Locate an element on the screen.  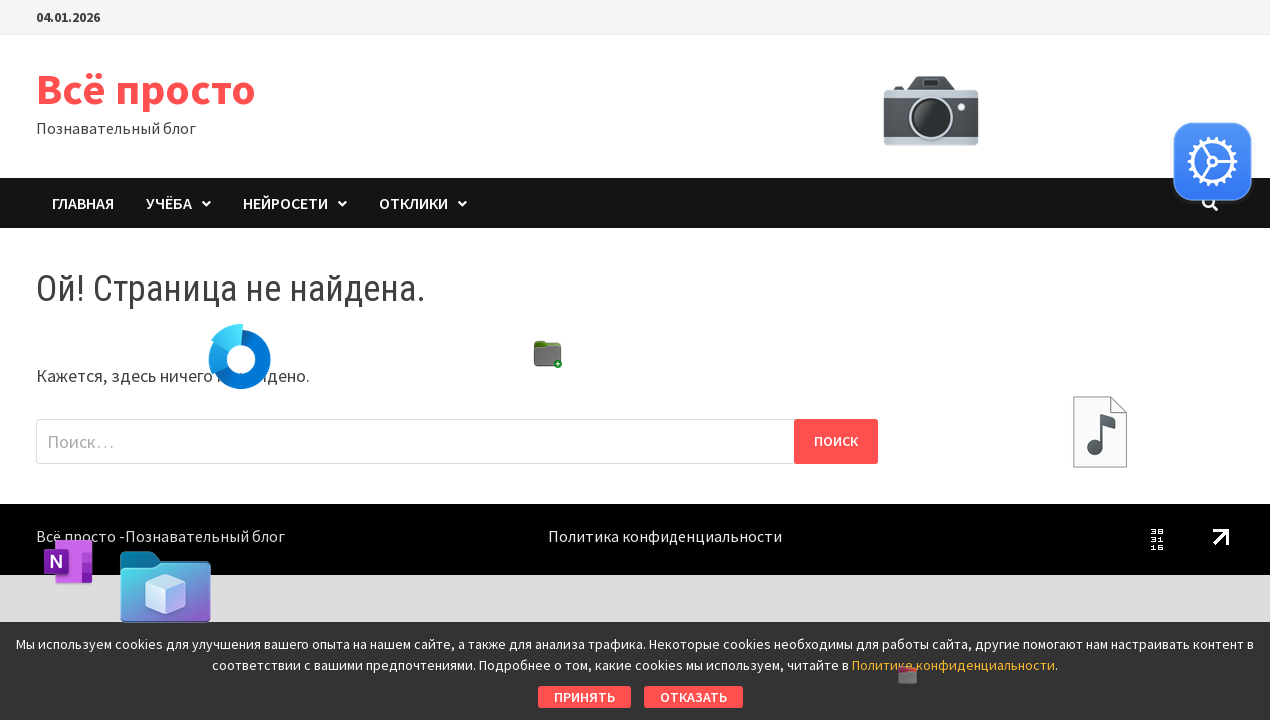
open the pricing app is located at coordinates (239, 356).